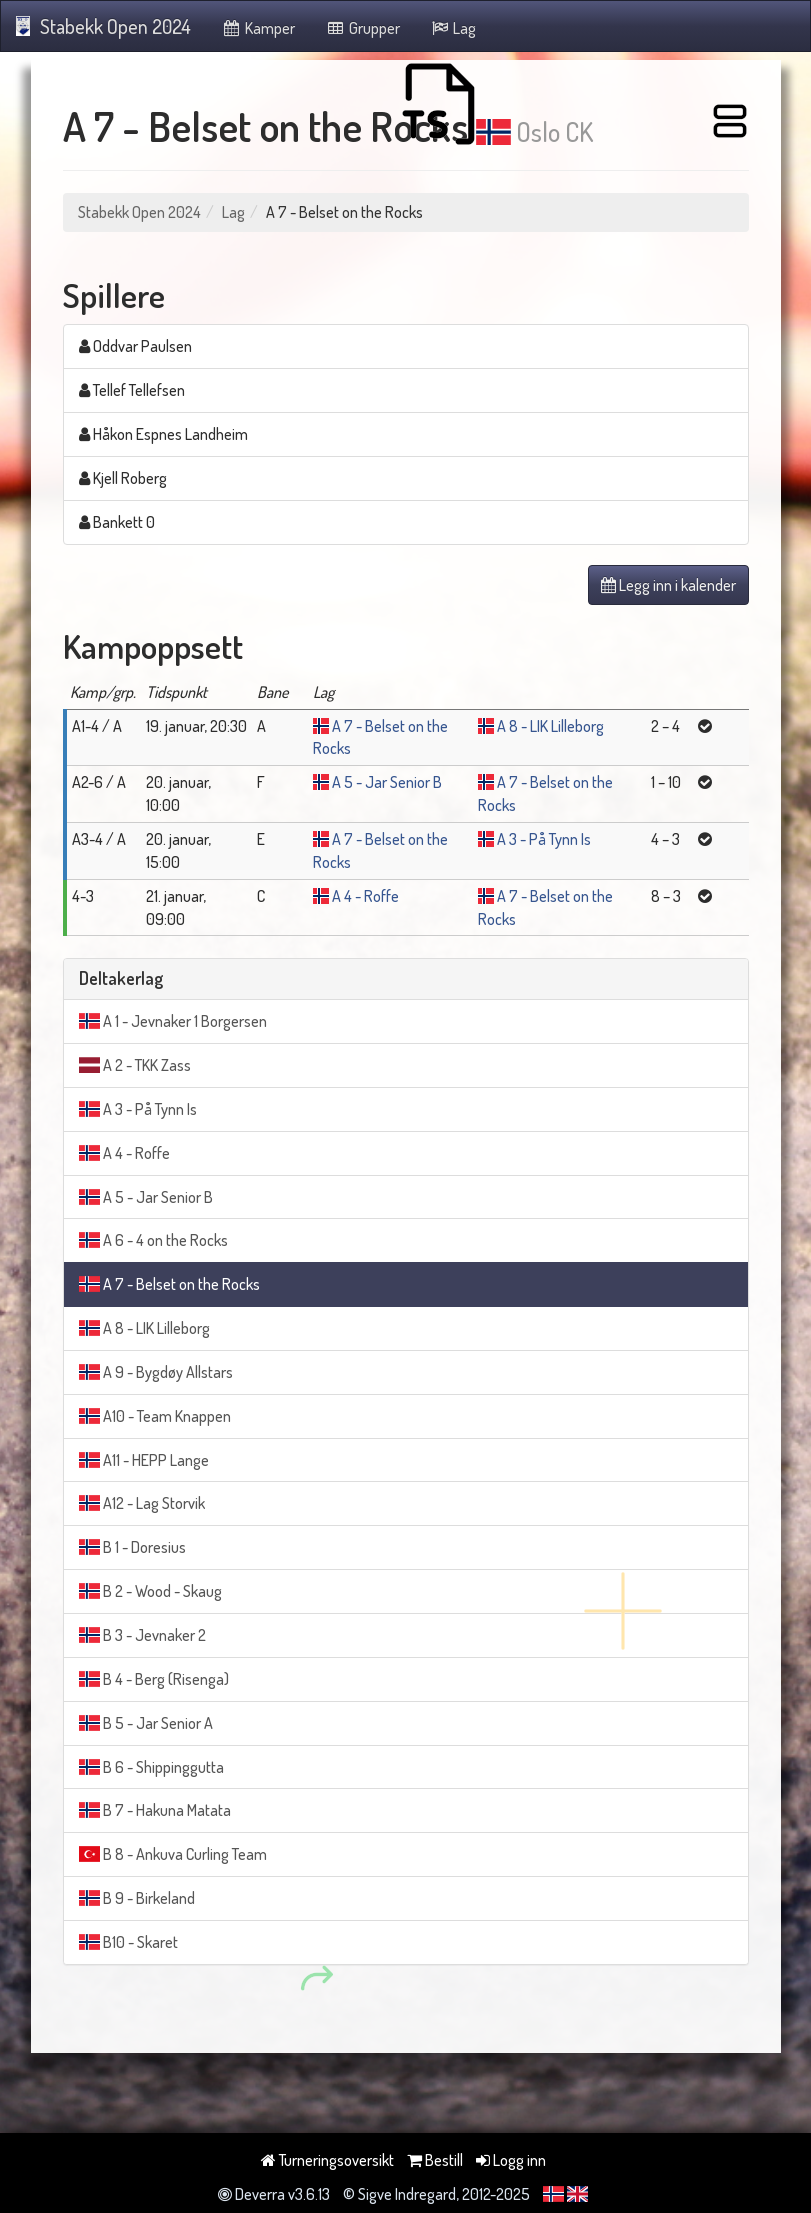 This screenshot has width=811, height=2213. Describe the element at coordinates (317, 1978) in the screenshot. I see `share or forward content` at that location.